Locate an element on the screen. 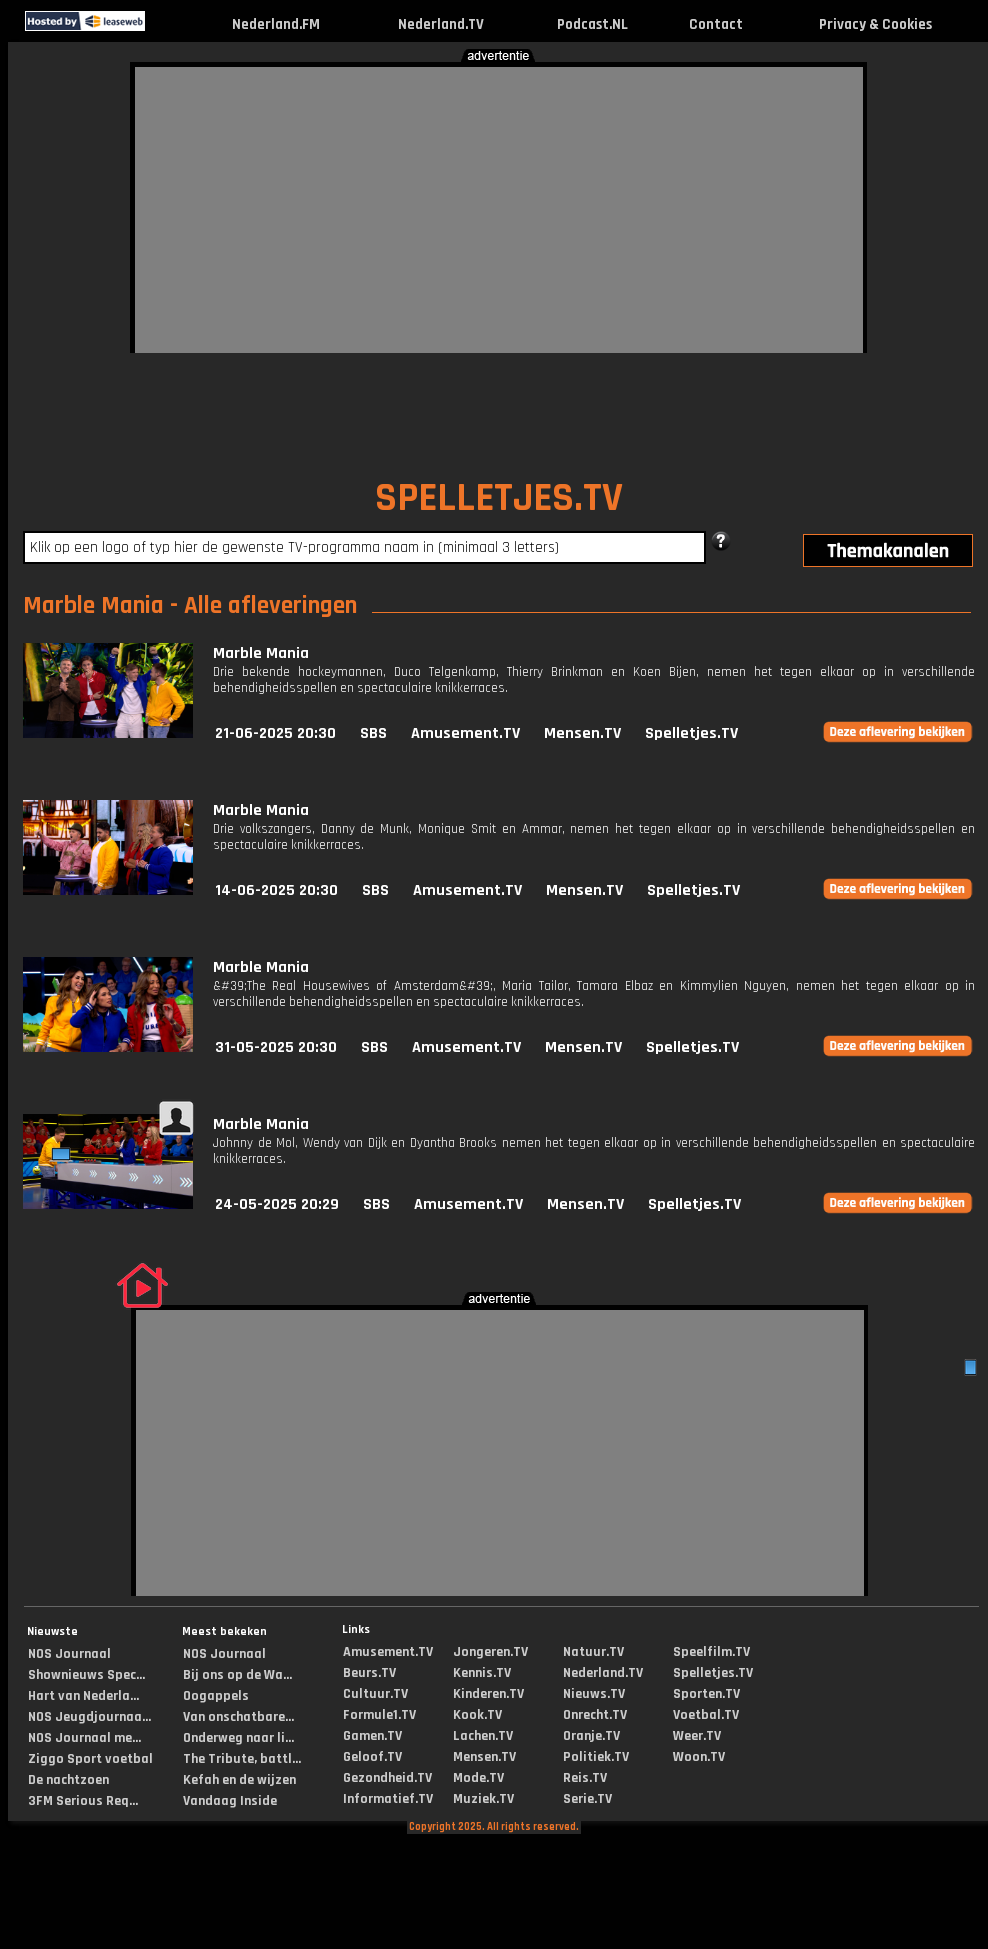  access home sharing preferences is located at coordinates (142, 1285).